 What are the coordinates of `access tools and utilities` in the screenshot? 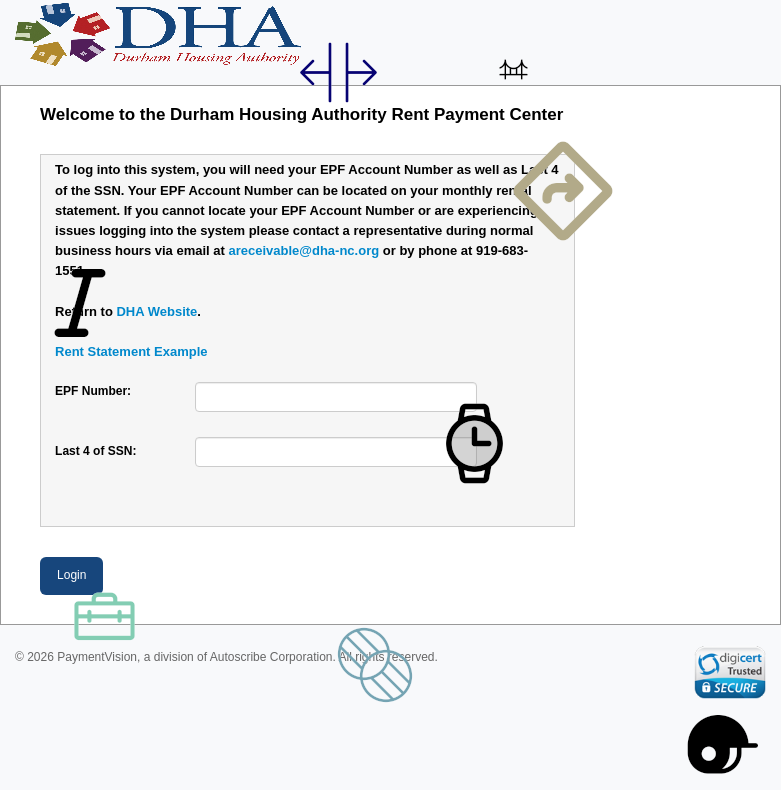 It's located at (104, 618).